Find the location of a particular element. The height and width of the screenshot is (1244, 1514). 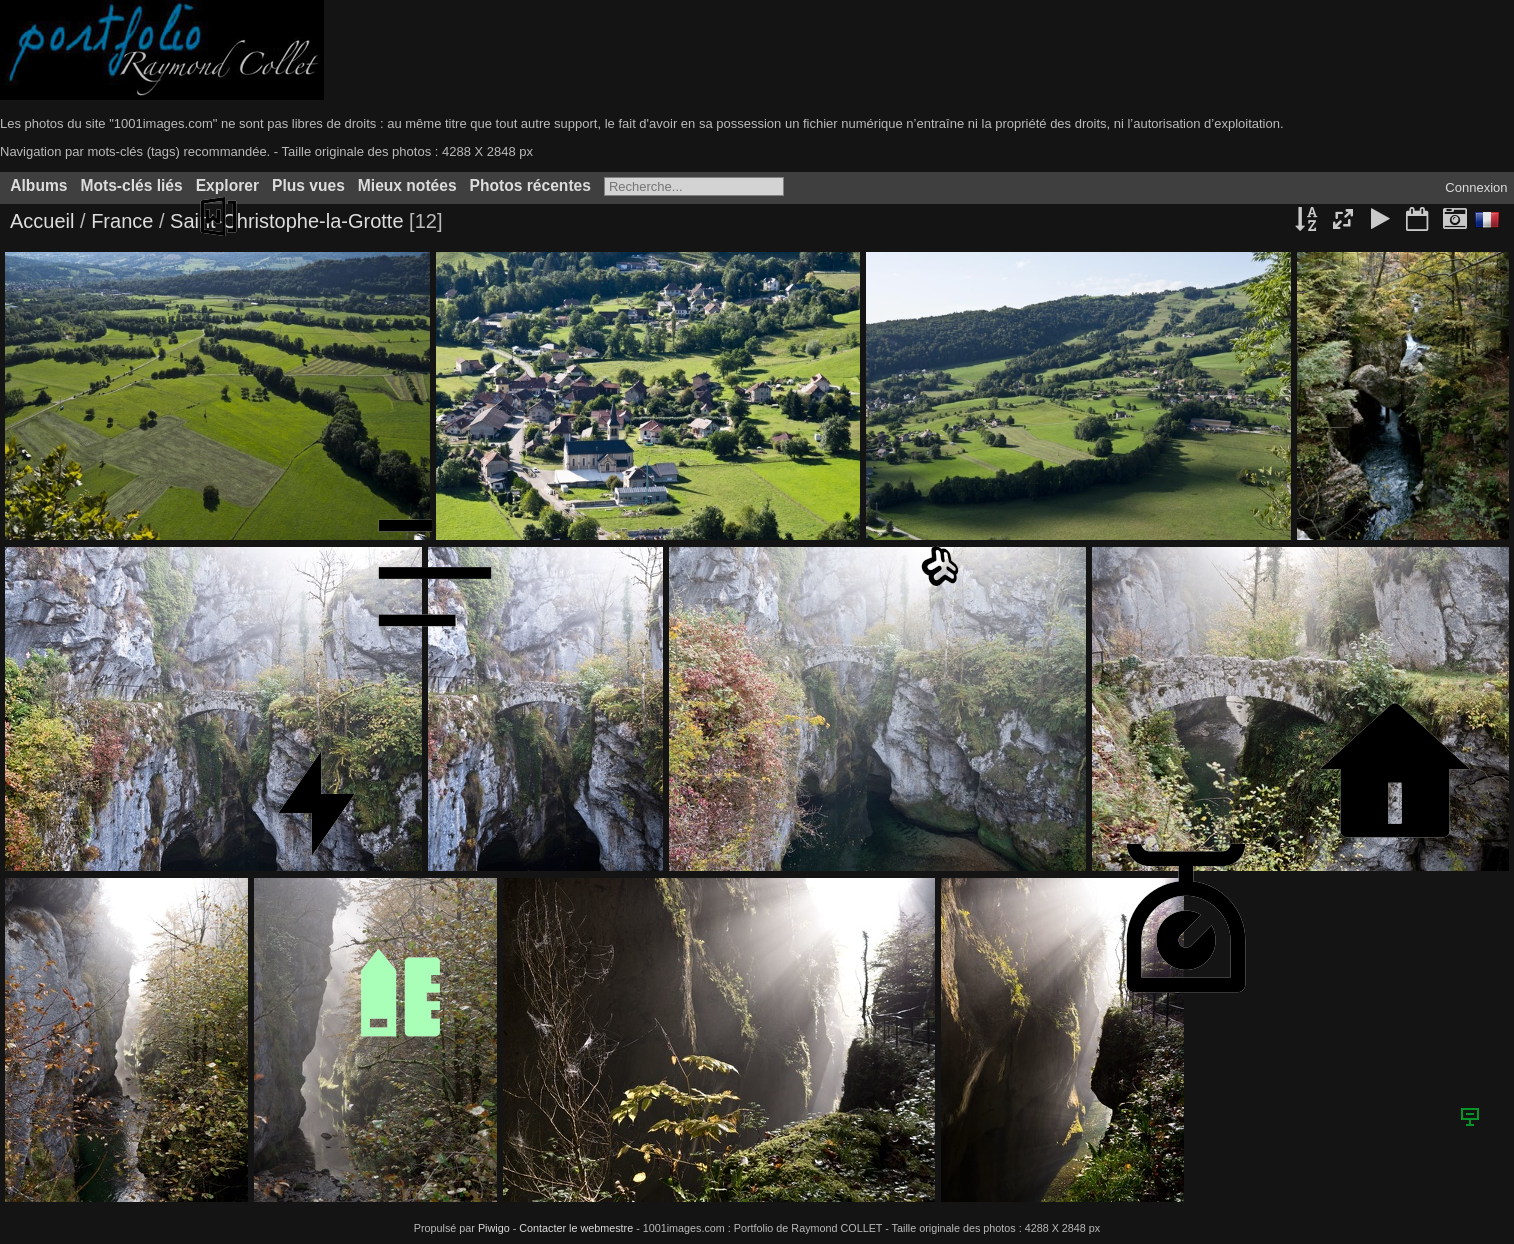

navigate to home screen is located at coordinates (1395, 776).